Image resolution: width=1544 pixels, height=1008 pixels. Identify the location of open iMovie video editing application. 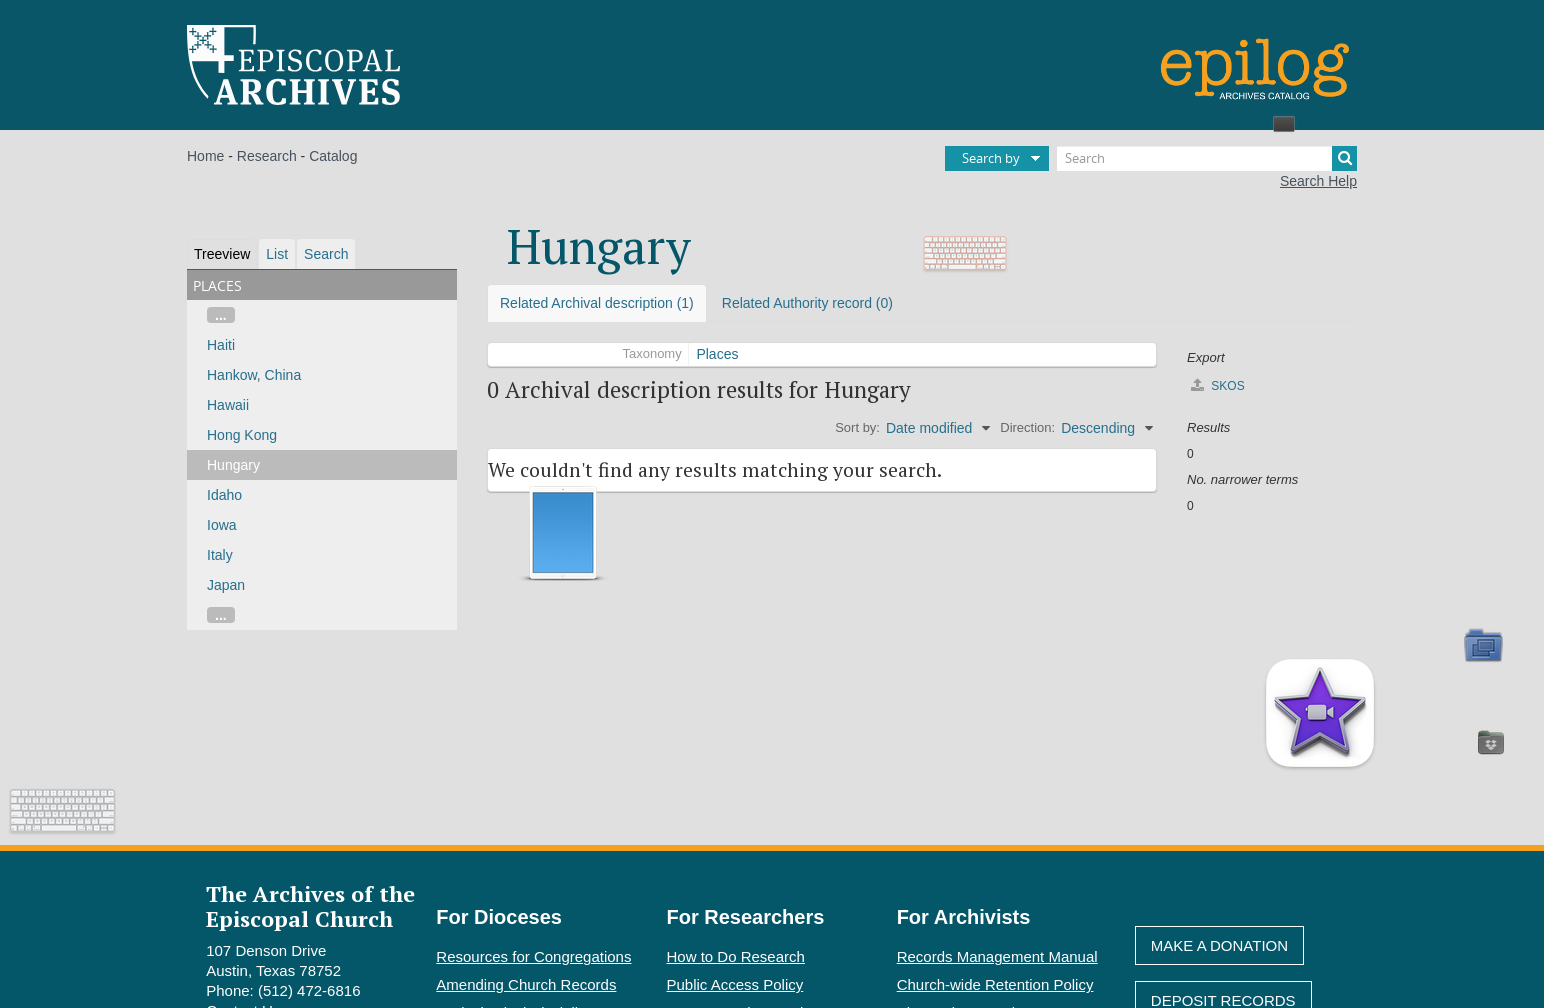
(1320, 713).